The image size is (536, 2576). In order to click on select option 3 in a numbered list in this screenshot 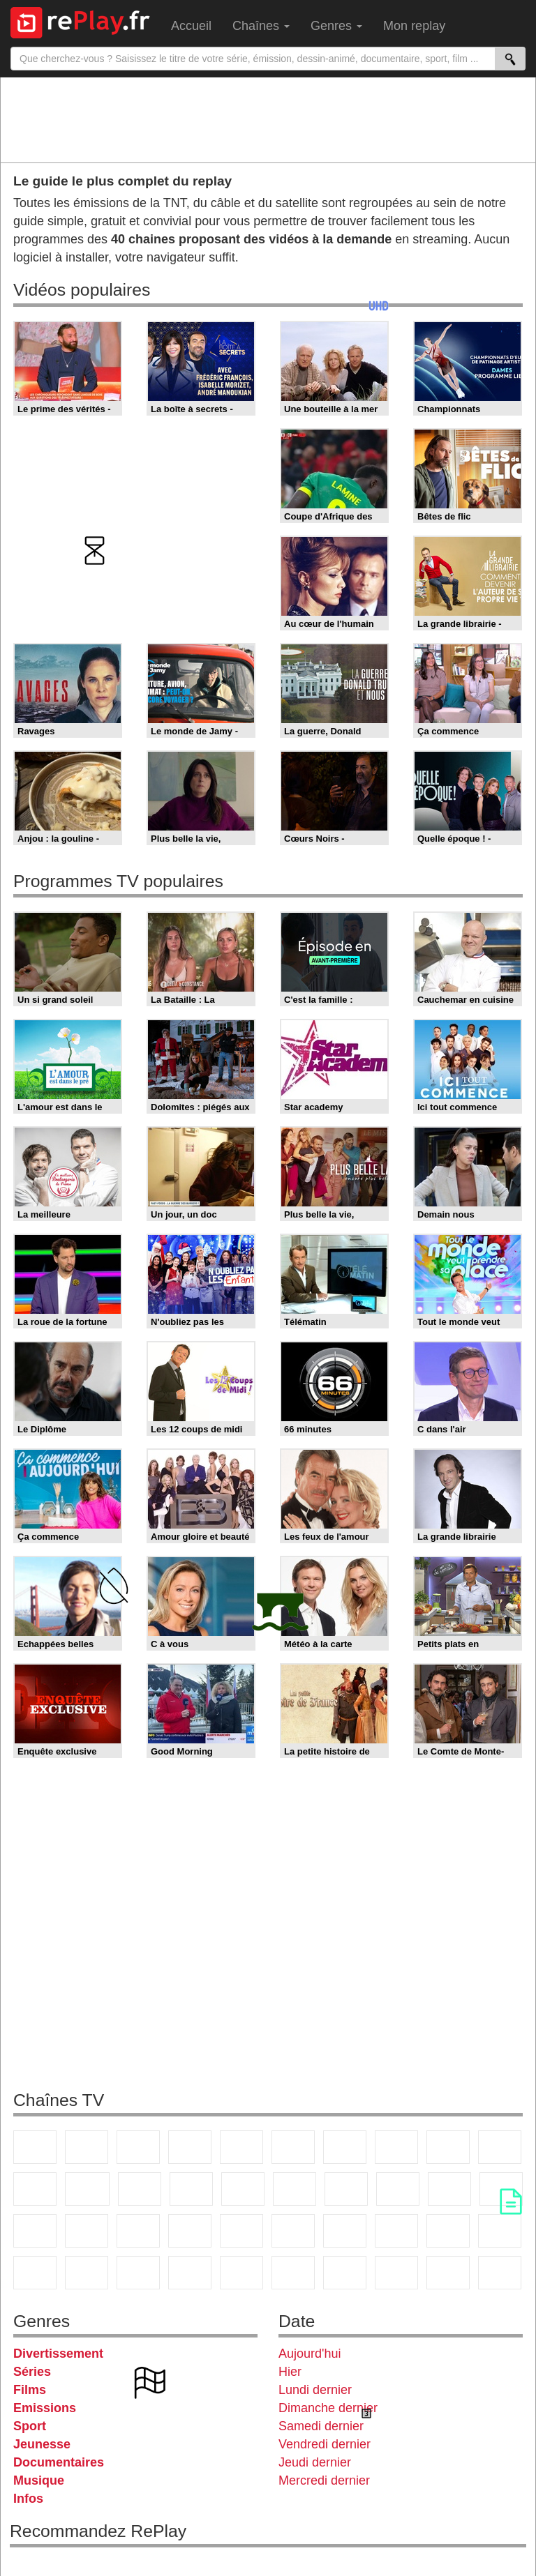, I will do `click(366, 2414)`.